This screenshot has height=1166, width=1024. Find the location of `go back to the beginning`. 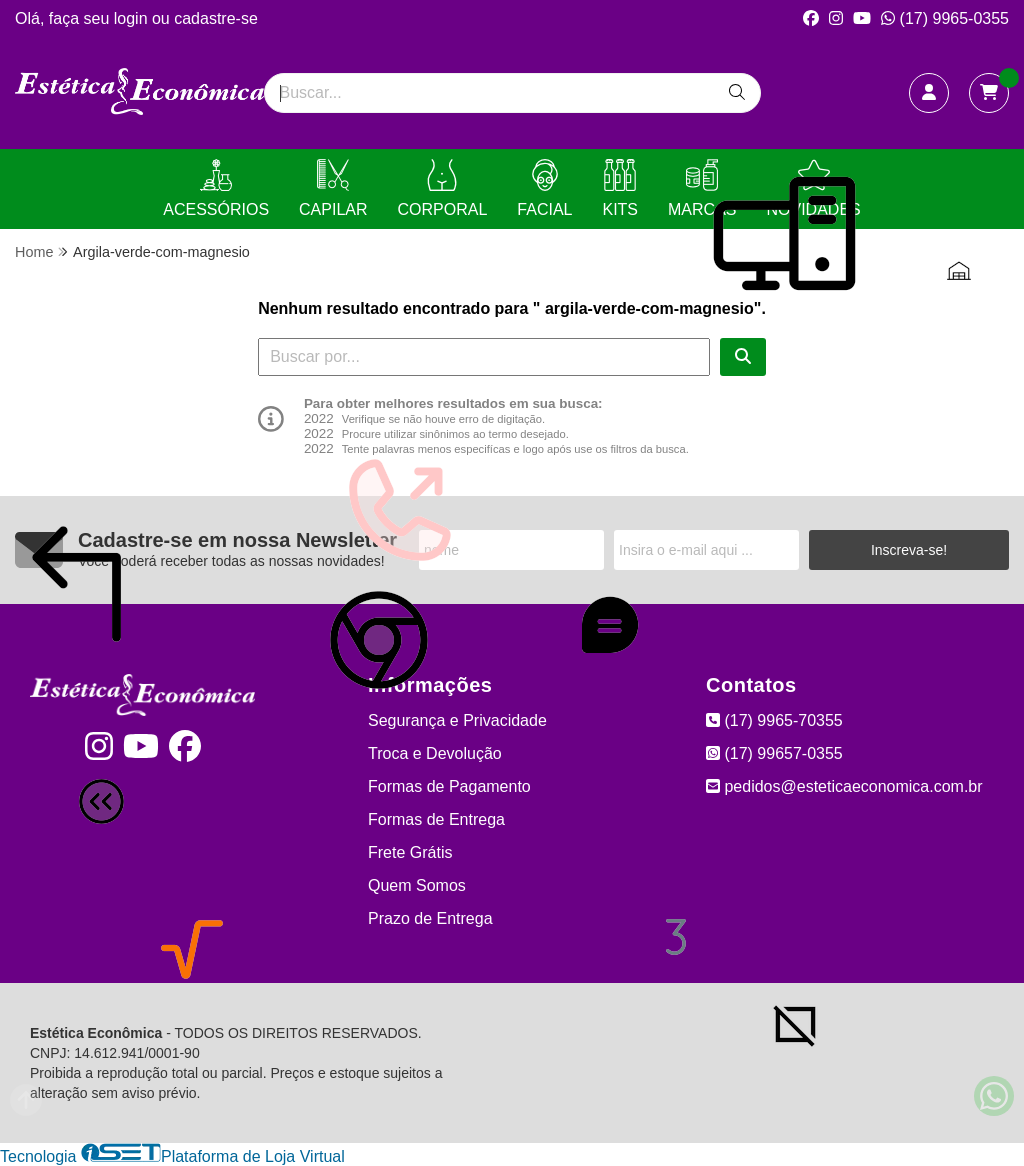

go back to the beginning is located at coordinates (101, 801).